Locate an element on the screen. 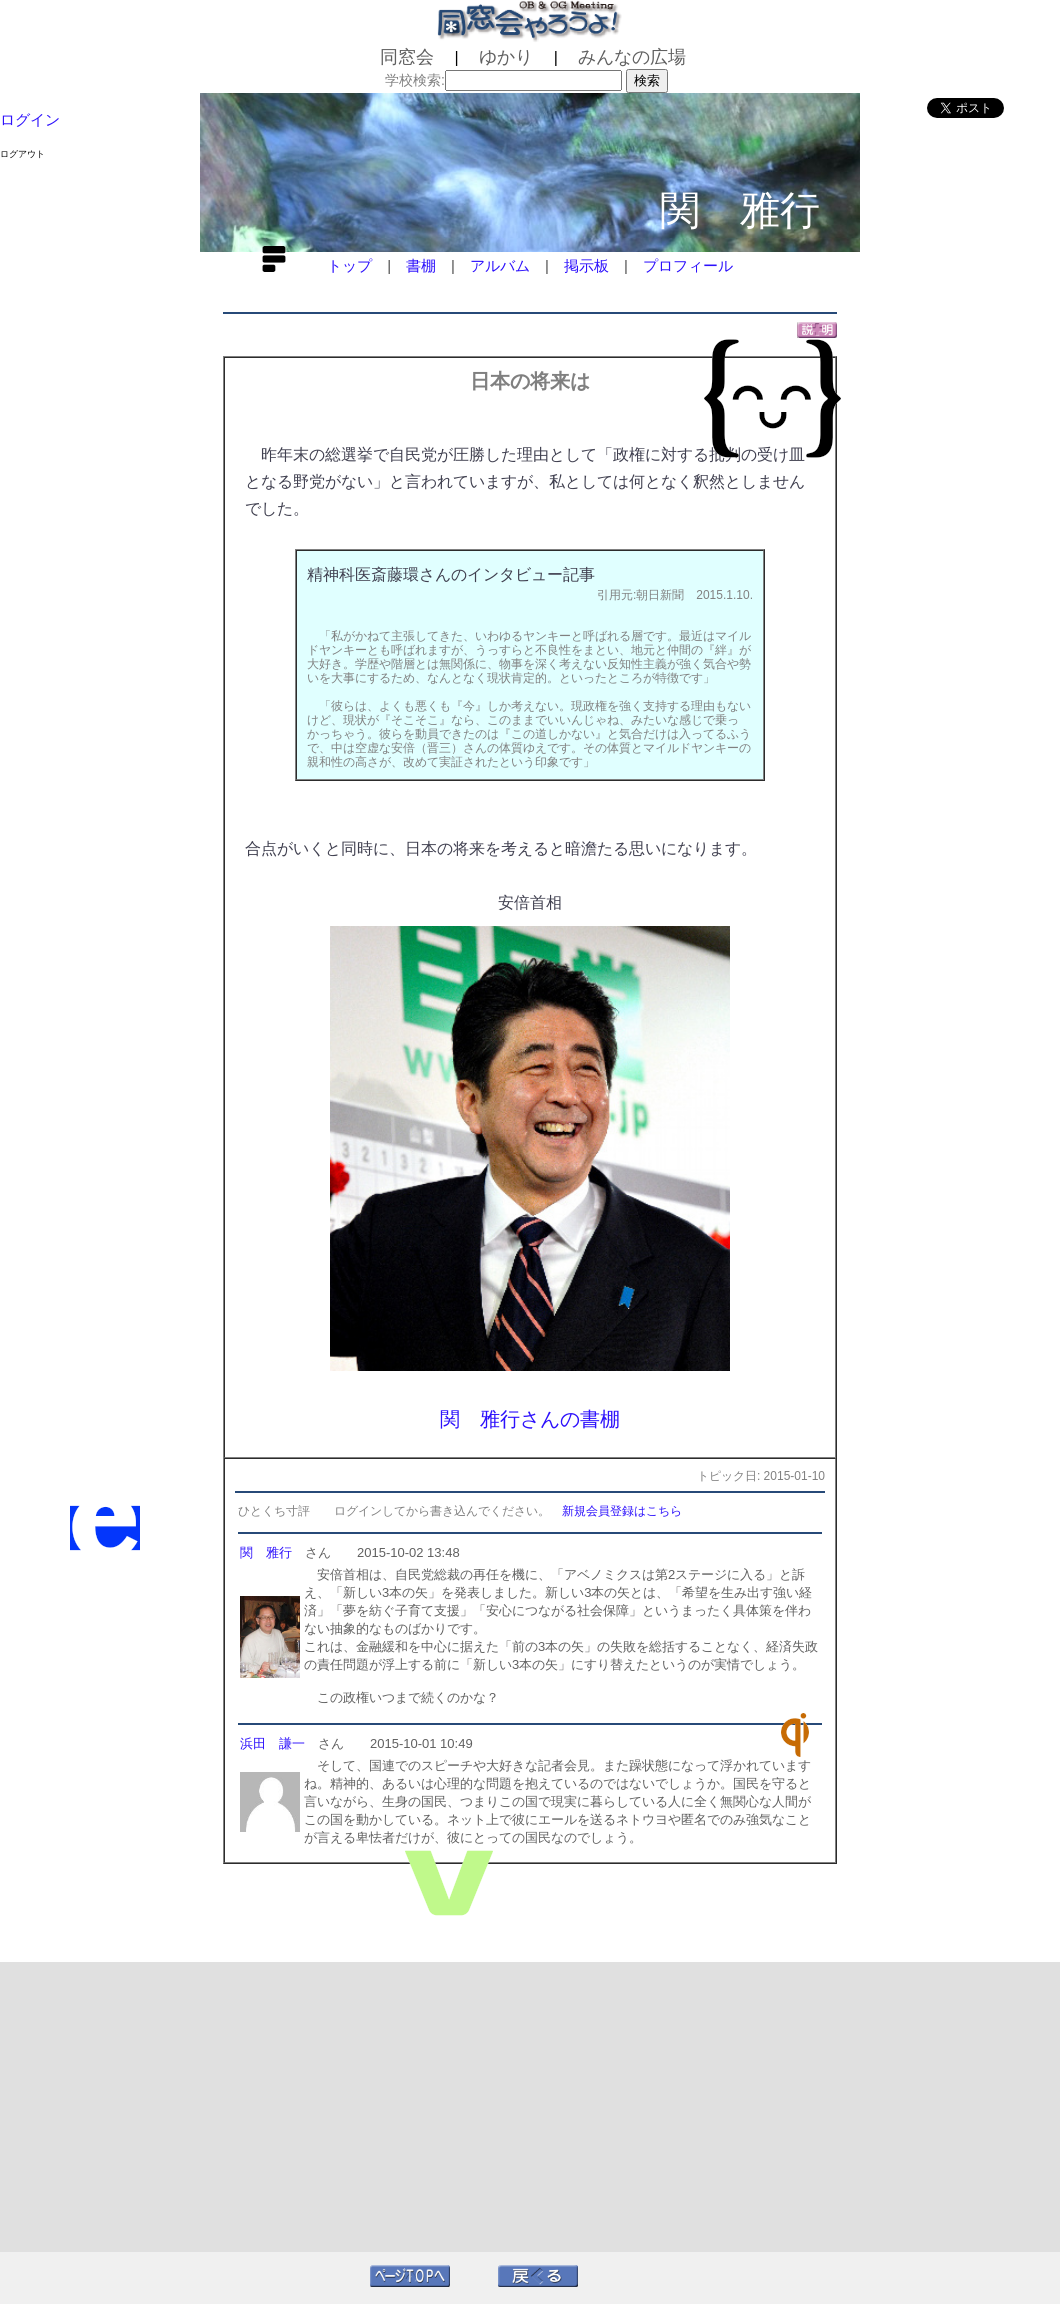 The height and width of the screenshot is (2304, 1060). open veed video editing app is located at coordinates (449, 1883).